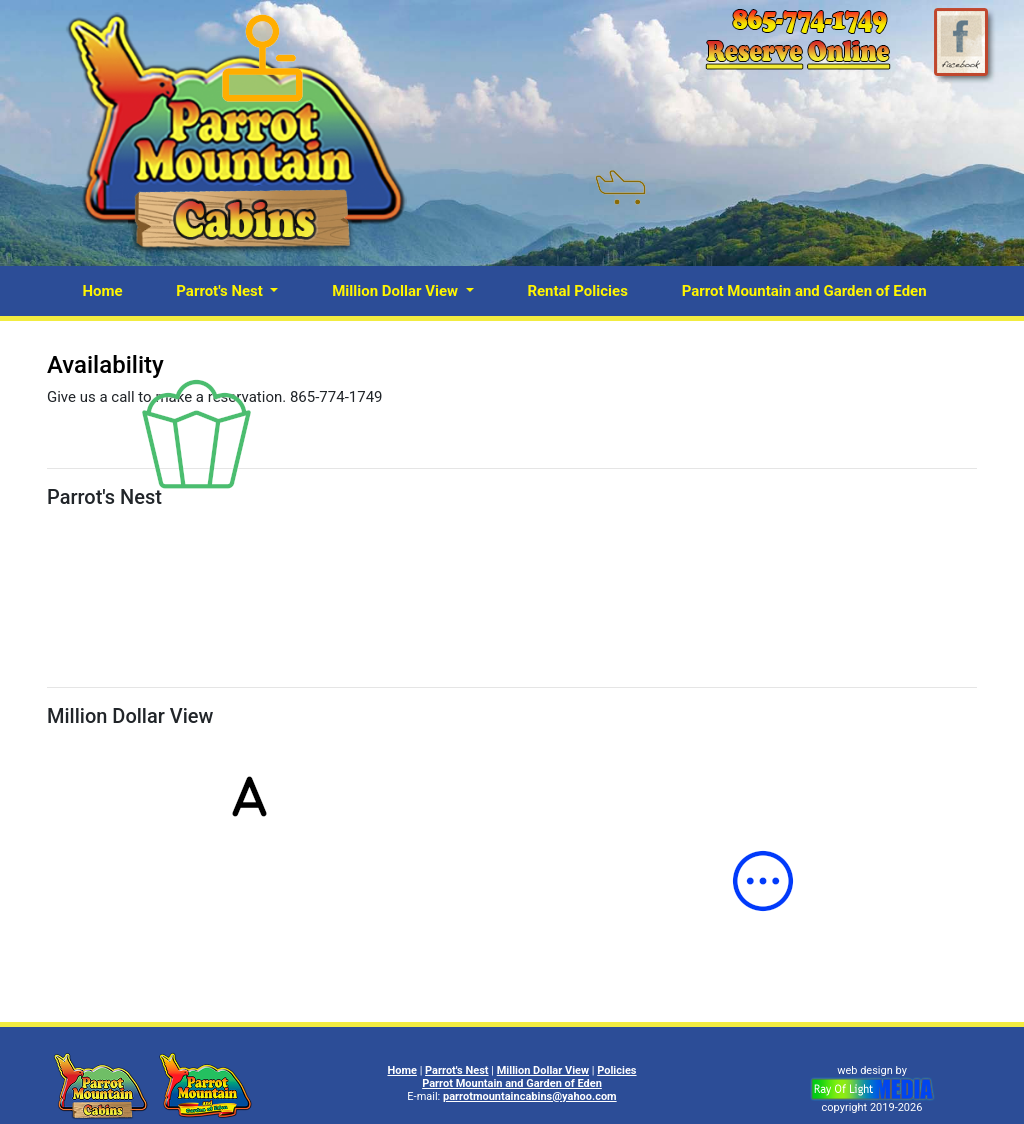 This screenshot has width=1024, height=1124. What do you see at coordinates (249, 796) in the screenshot?
I see `indicates text formatting or font options` at bounding box center [249, 796].